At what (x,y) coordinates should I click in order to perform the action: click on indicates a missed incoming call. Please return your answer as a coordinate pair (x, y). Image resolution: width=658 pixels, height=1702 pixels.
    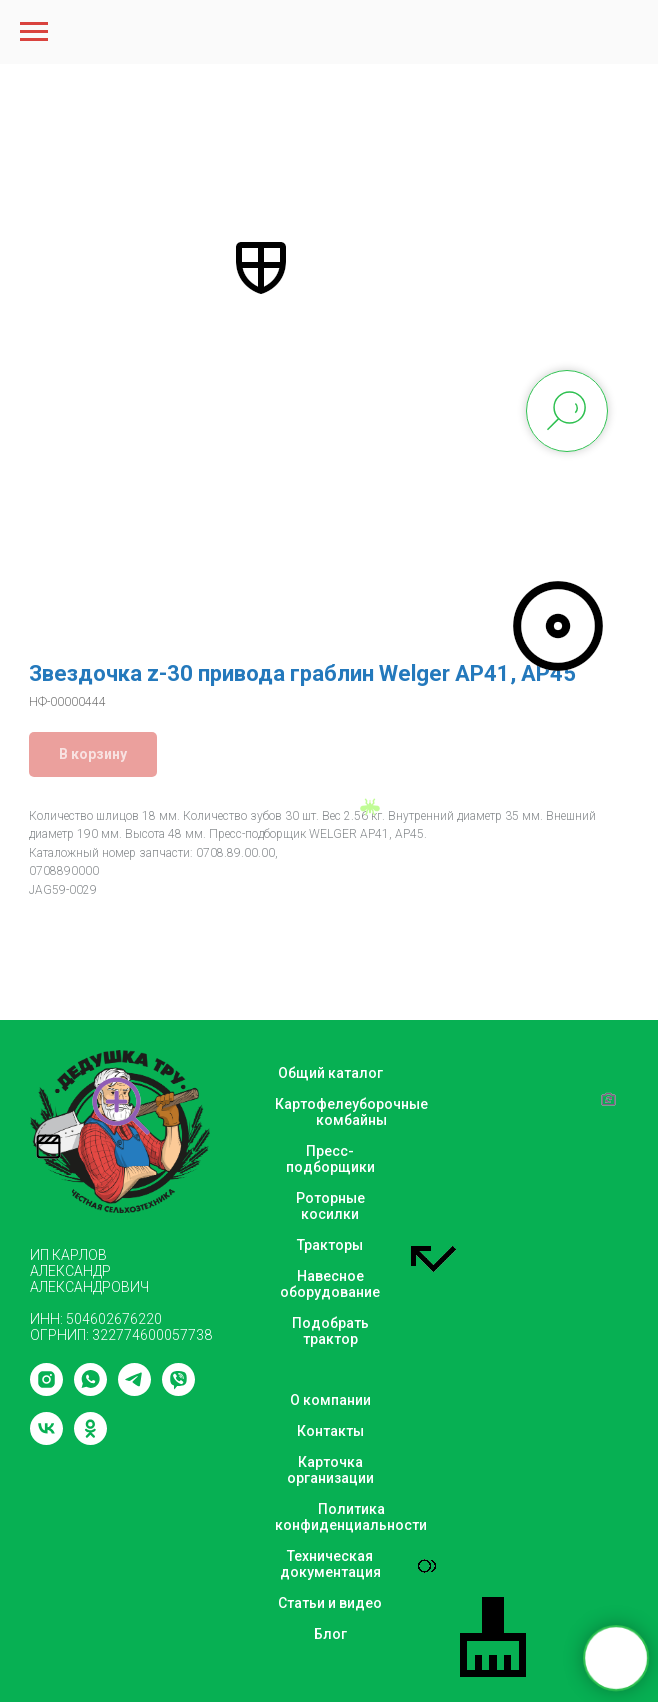
    Looking at the image, I should click on (433, 1258).